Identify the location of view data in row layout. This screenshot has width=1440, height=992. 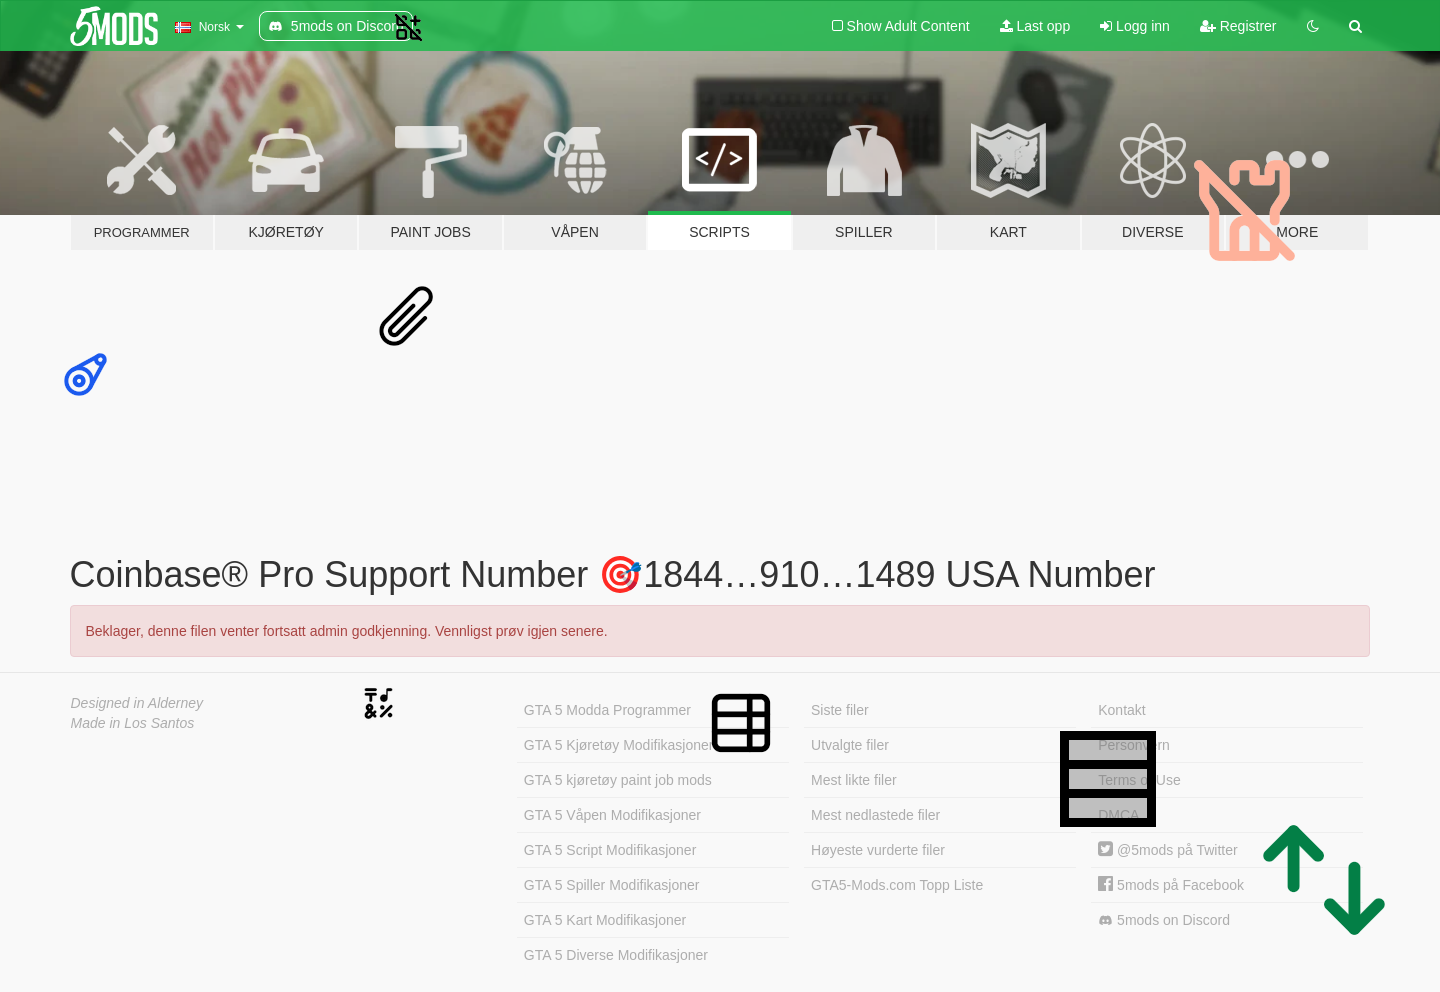
(1108, 779).